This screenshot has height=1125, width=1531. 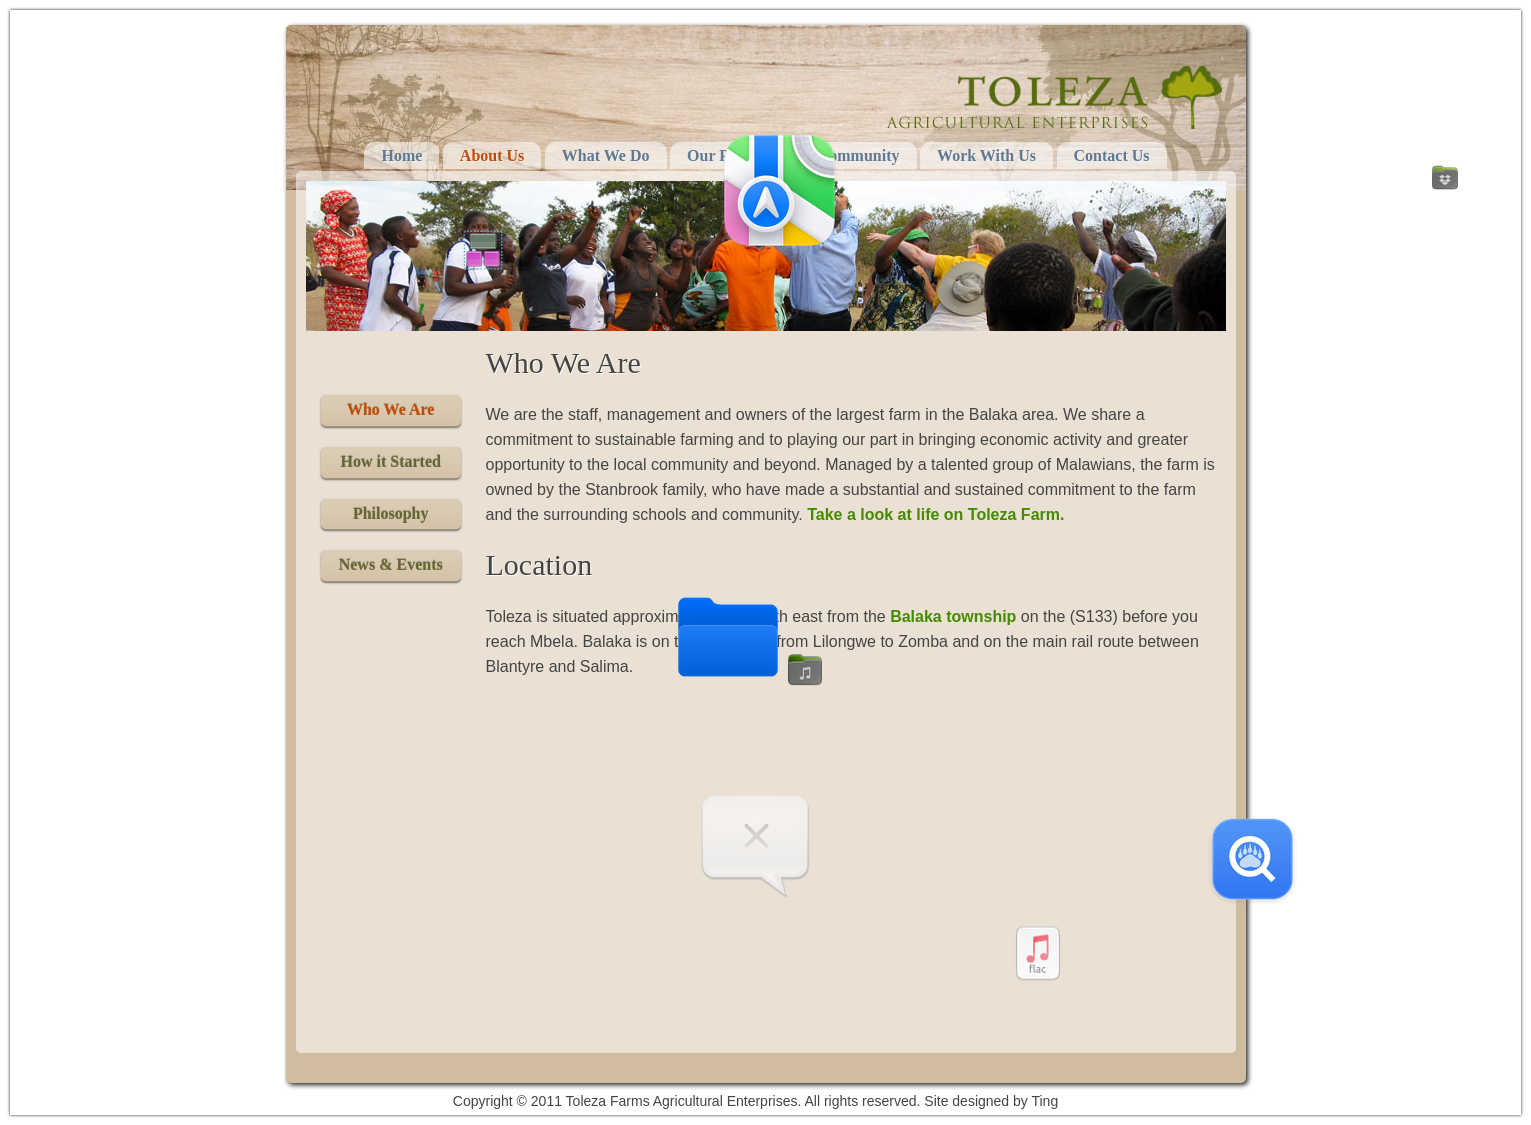 What do you see at coordinates (1038, 953) in the screenshot?
I see `a flac audio file` at bounding box center [1038, 953].